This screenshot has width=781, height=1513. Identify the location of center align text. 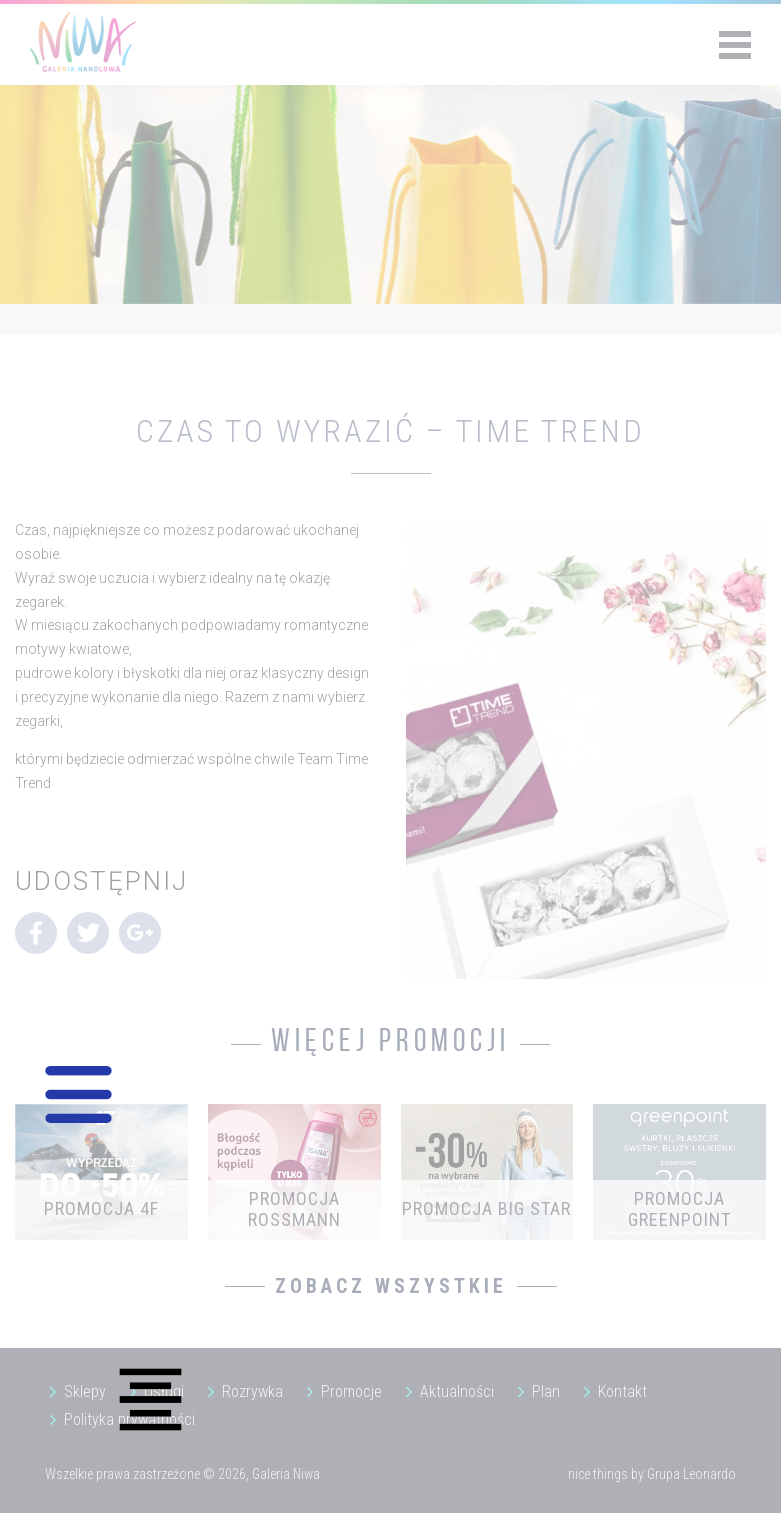
(150, 1399).